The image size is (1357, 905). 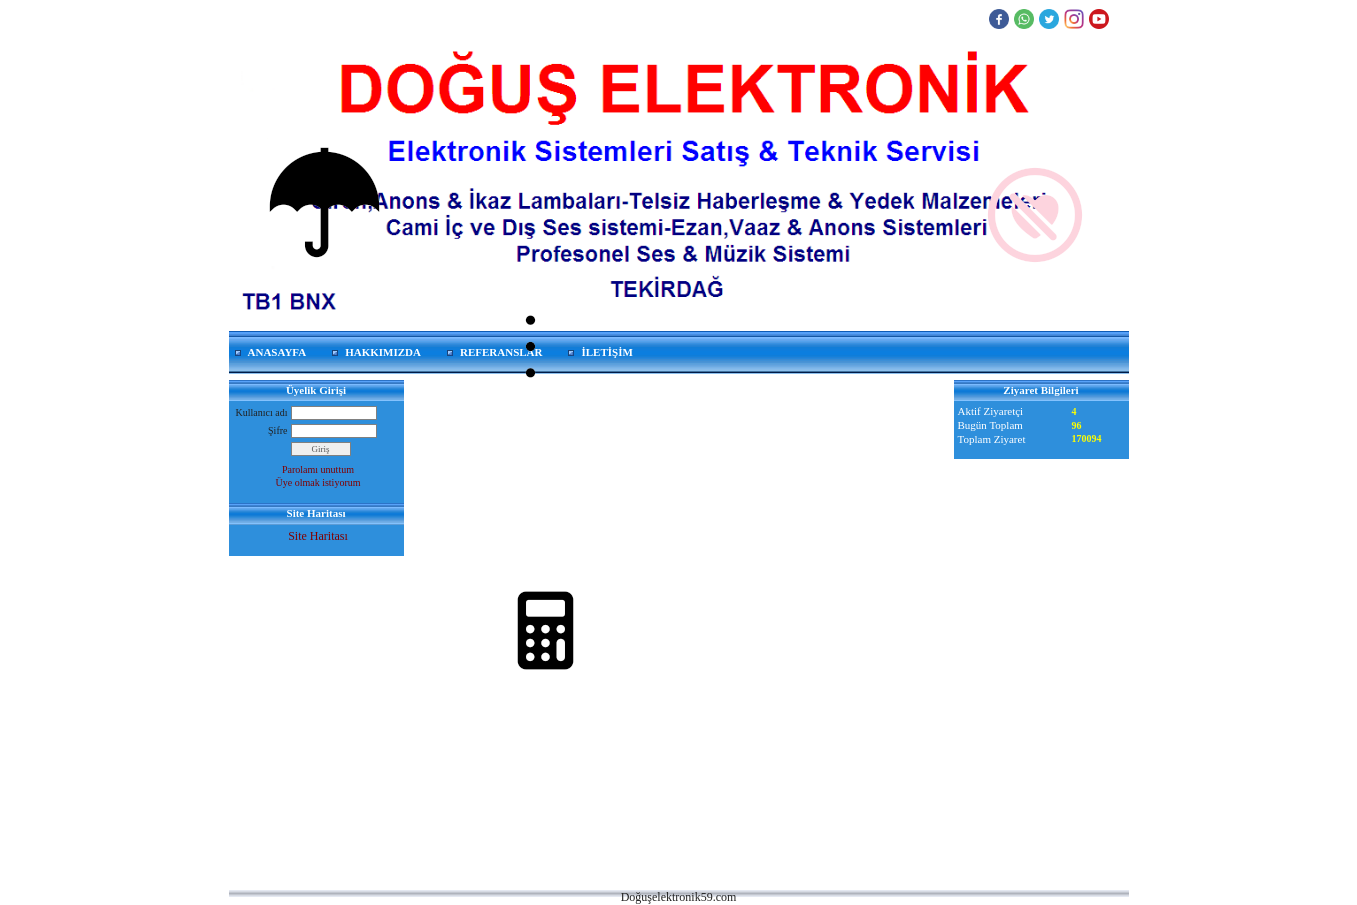 What do you see at coordinates (530, 346) in the screenshot?
I see `open more options menu` at bounding box center [530, 346].